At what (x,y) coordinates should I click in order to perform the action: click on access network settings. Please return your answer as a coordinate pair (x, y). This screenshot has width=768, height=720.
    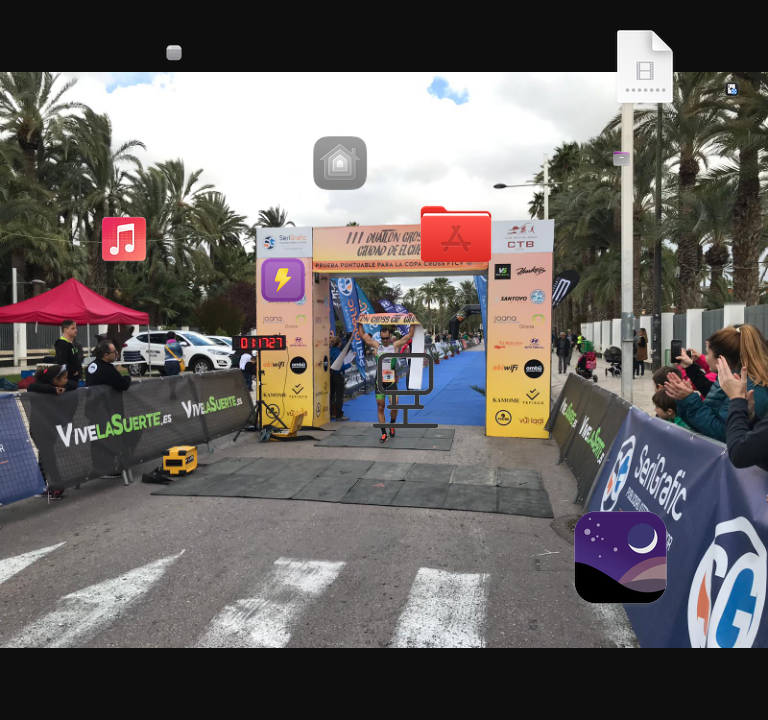
    Looking at the image, I should click on (405, 390).